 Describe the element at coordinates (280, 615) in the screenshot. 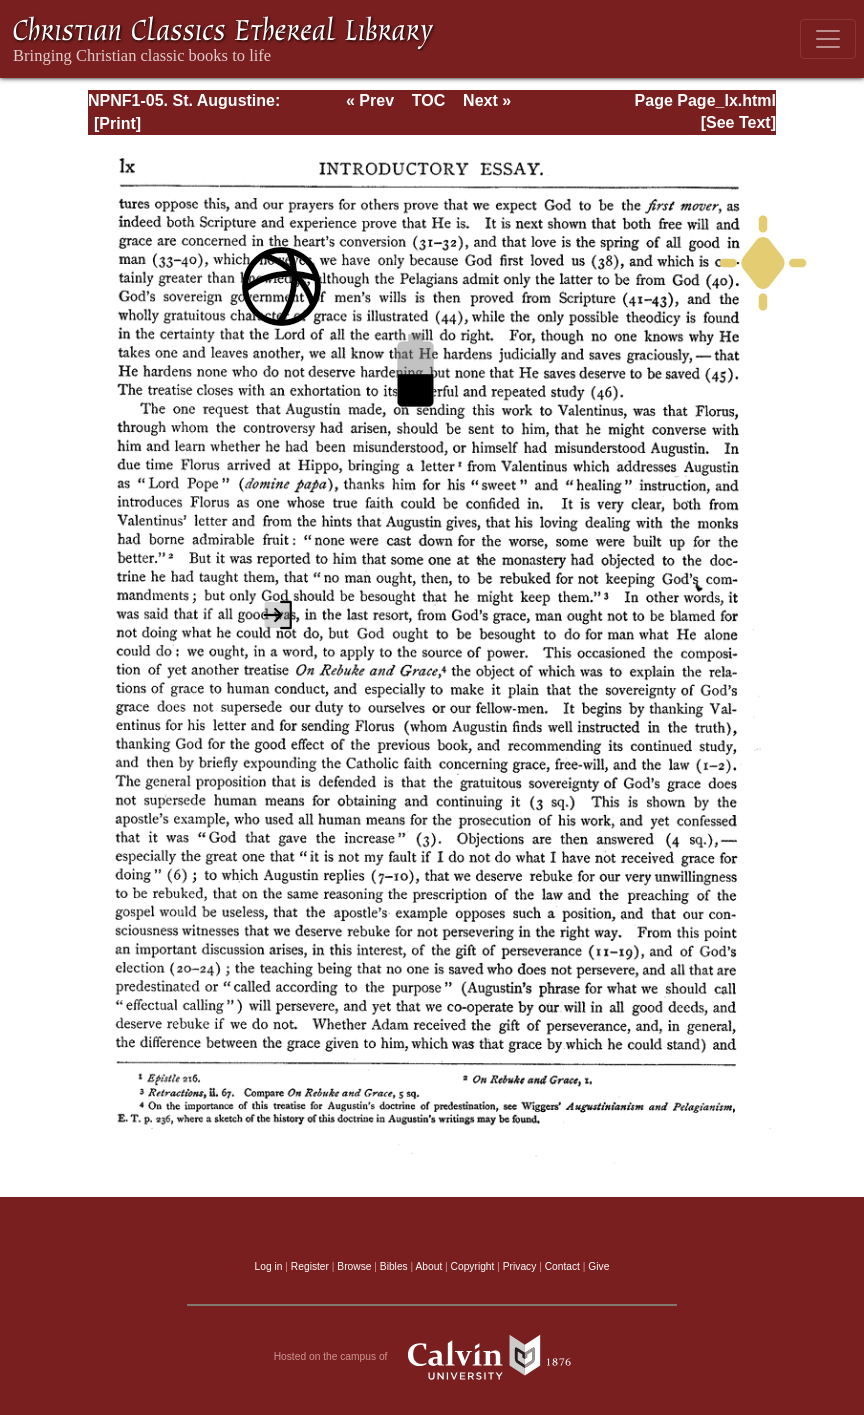

I see `sign in to your account` at that location.